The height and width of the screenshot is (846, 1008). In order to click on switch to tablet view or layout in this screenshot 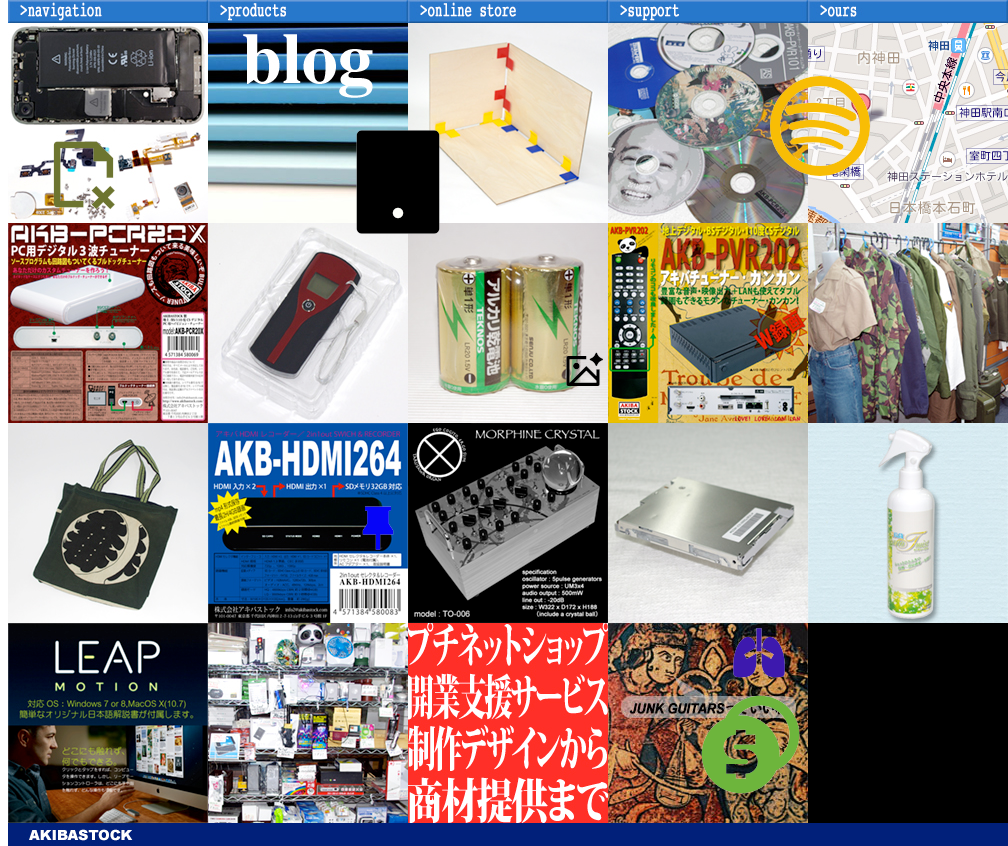, I will do `click(398, 182)`.